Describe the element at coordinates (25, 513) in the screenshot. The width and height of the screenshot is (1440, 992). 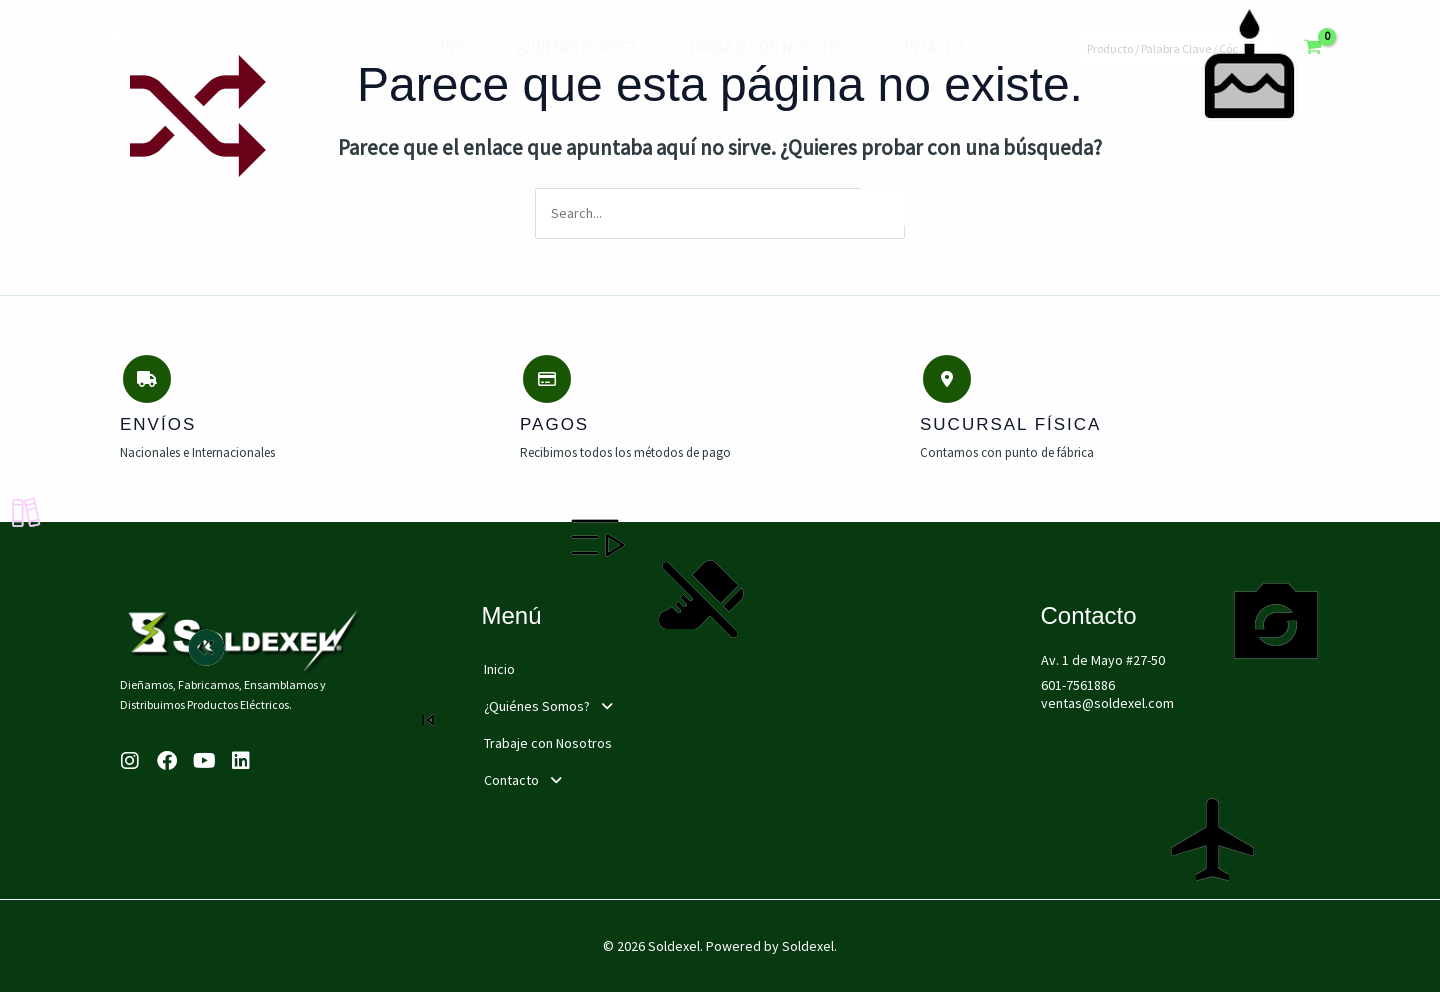
I see `access your library or bookshelf` at that location.